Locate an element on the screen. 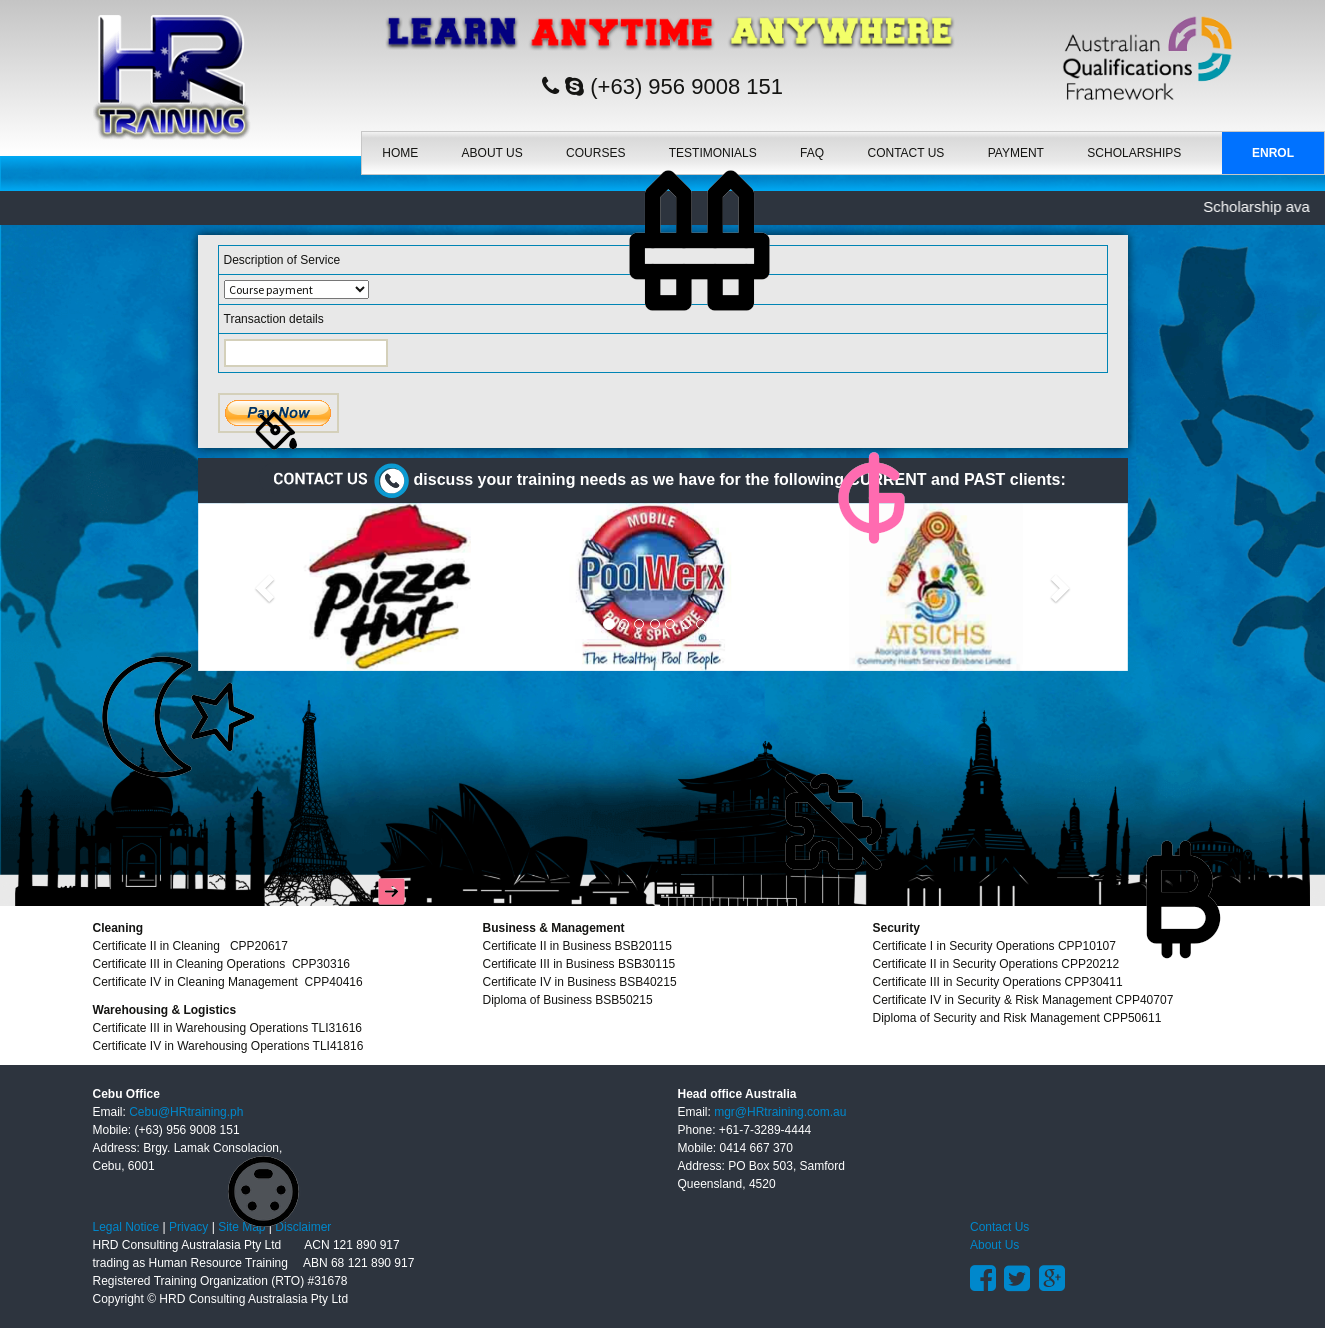 The width and height of the screenshot is (1325, 1339). indicates paraguayan guaraní currency is located at coordinates (874, 498).